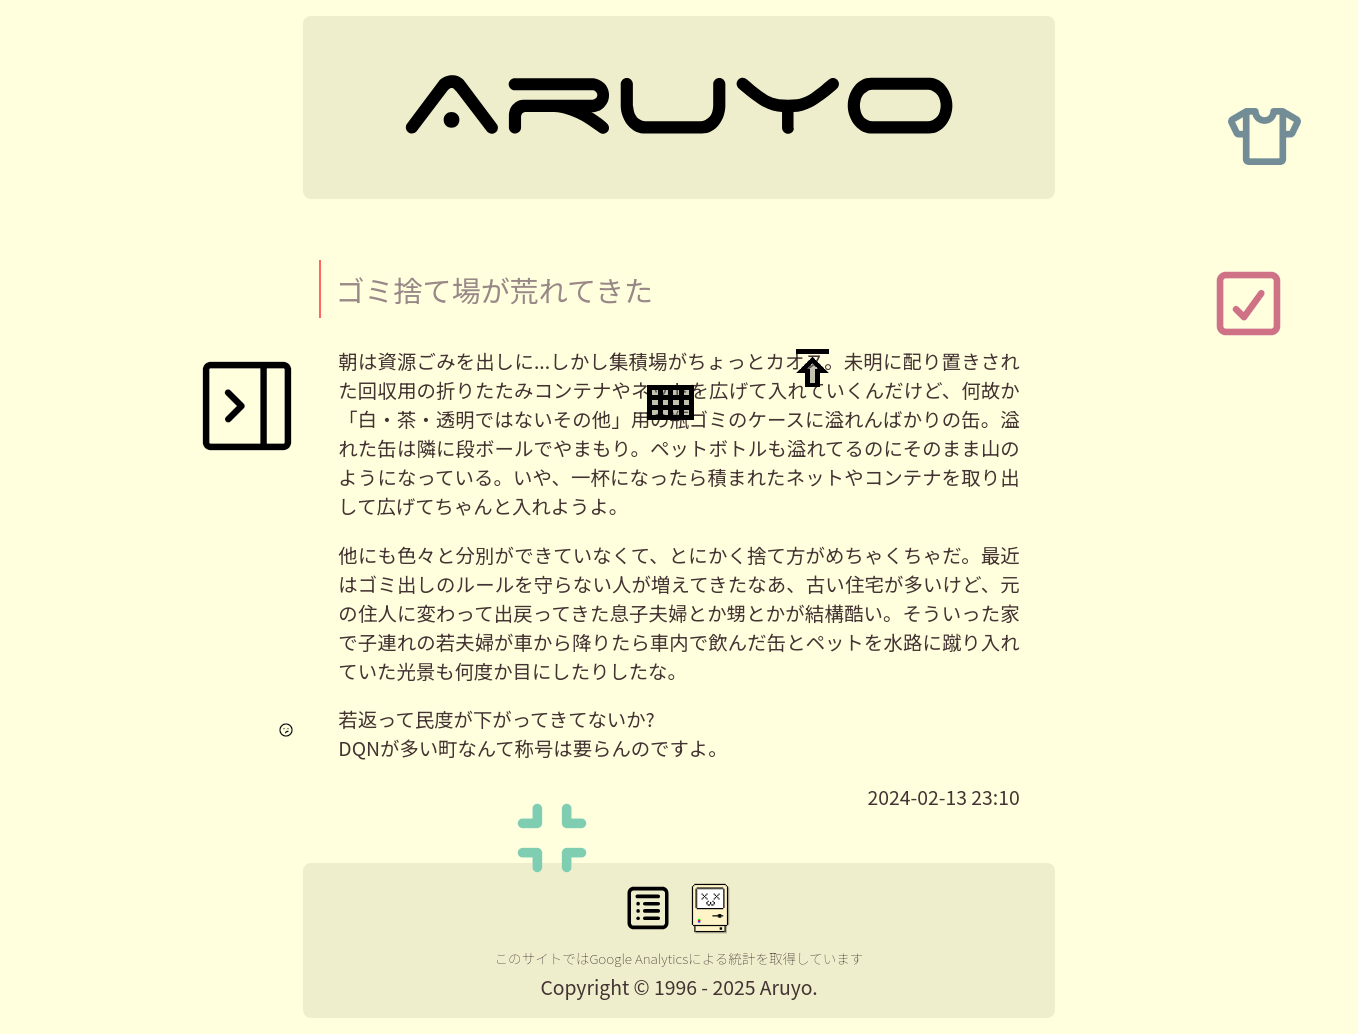 Image resolution: width=1358 pixels, height=1034 pixels. I want to click on collapse the sidebar panel, so click(247, 406).